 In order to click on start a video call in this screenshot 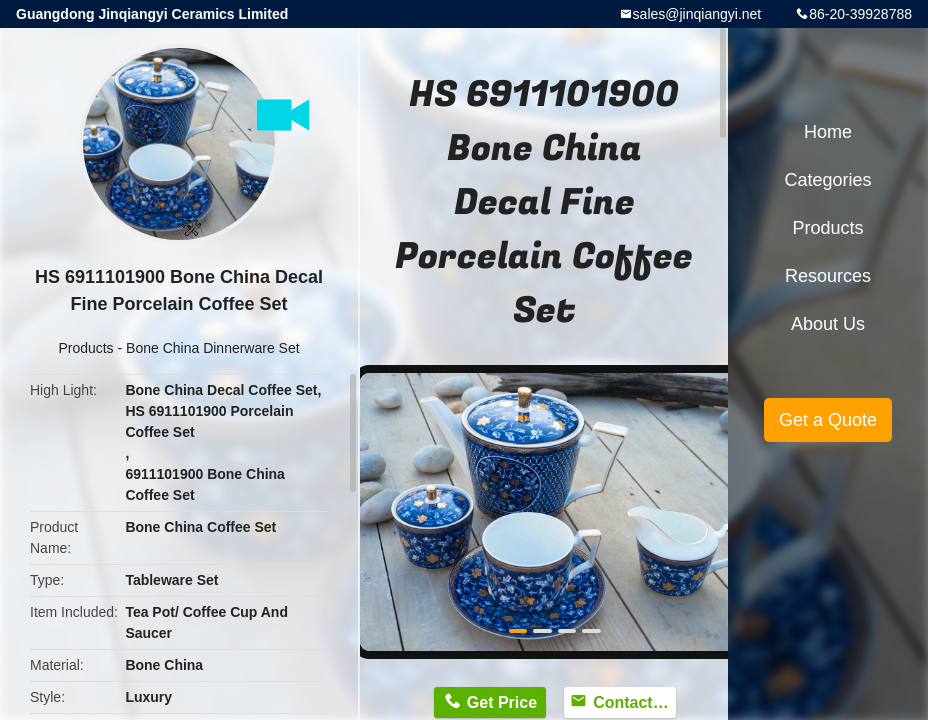, I will do `click(283, 115)`.